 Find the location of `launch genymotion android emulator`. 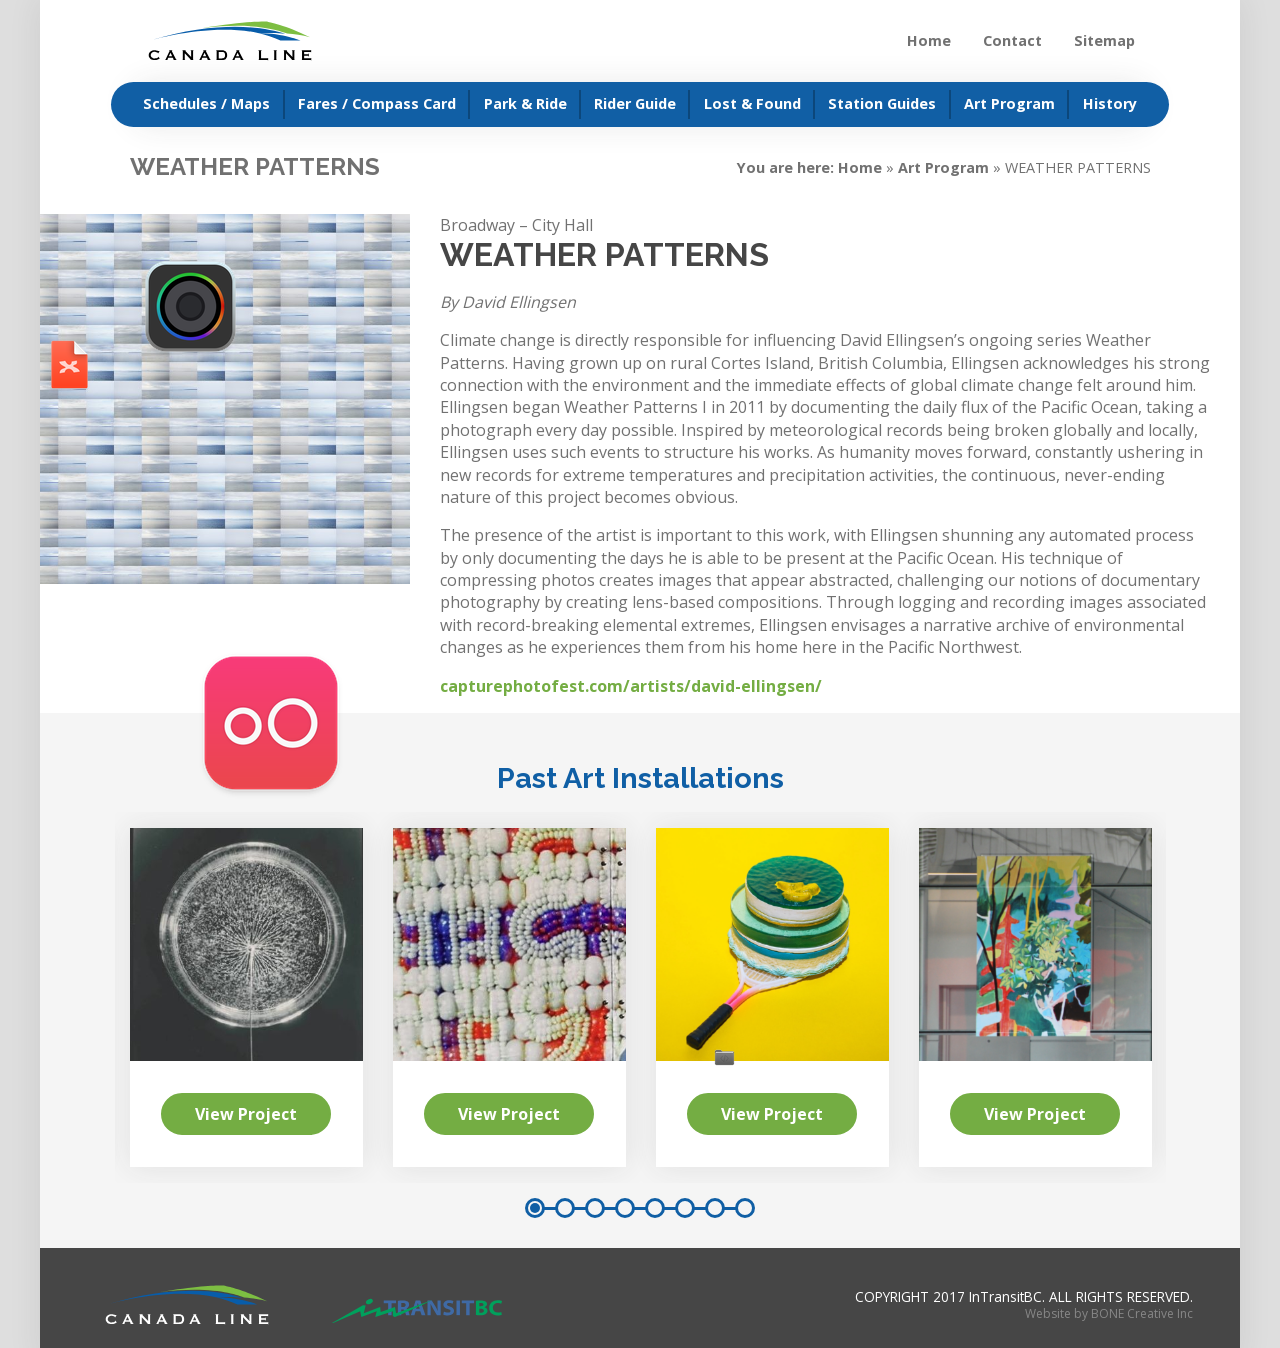

launch genymotion android emulator is located at coordinates (271, 723).